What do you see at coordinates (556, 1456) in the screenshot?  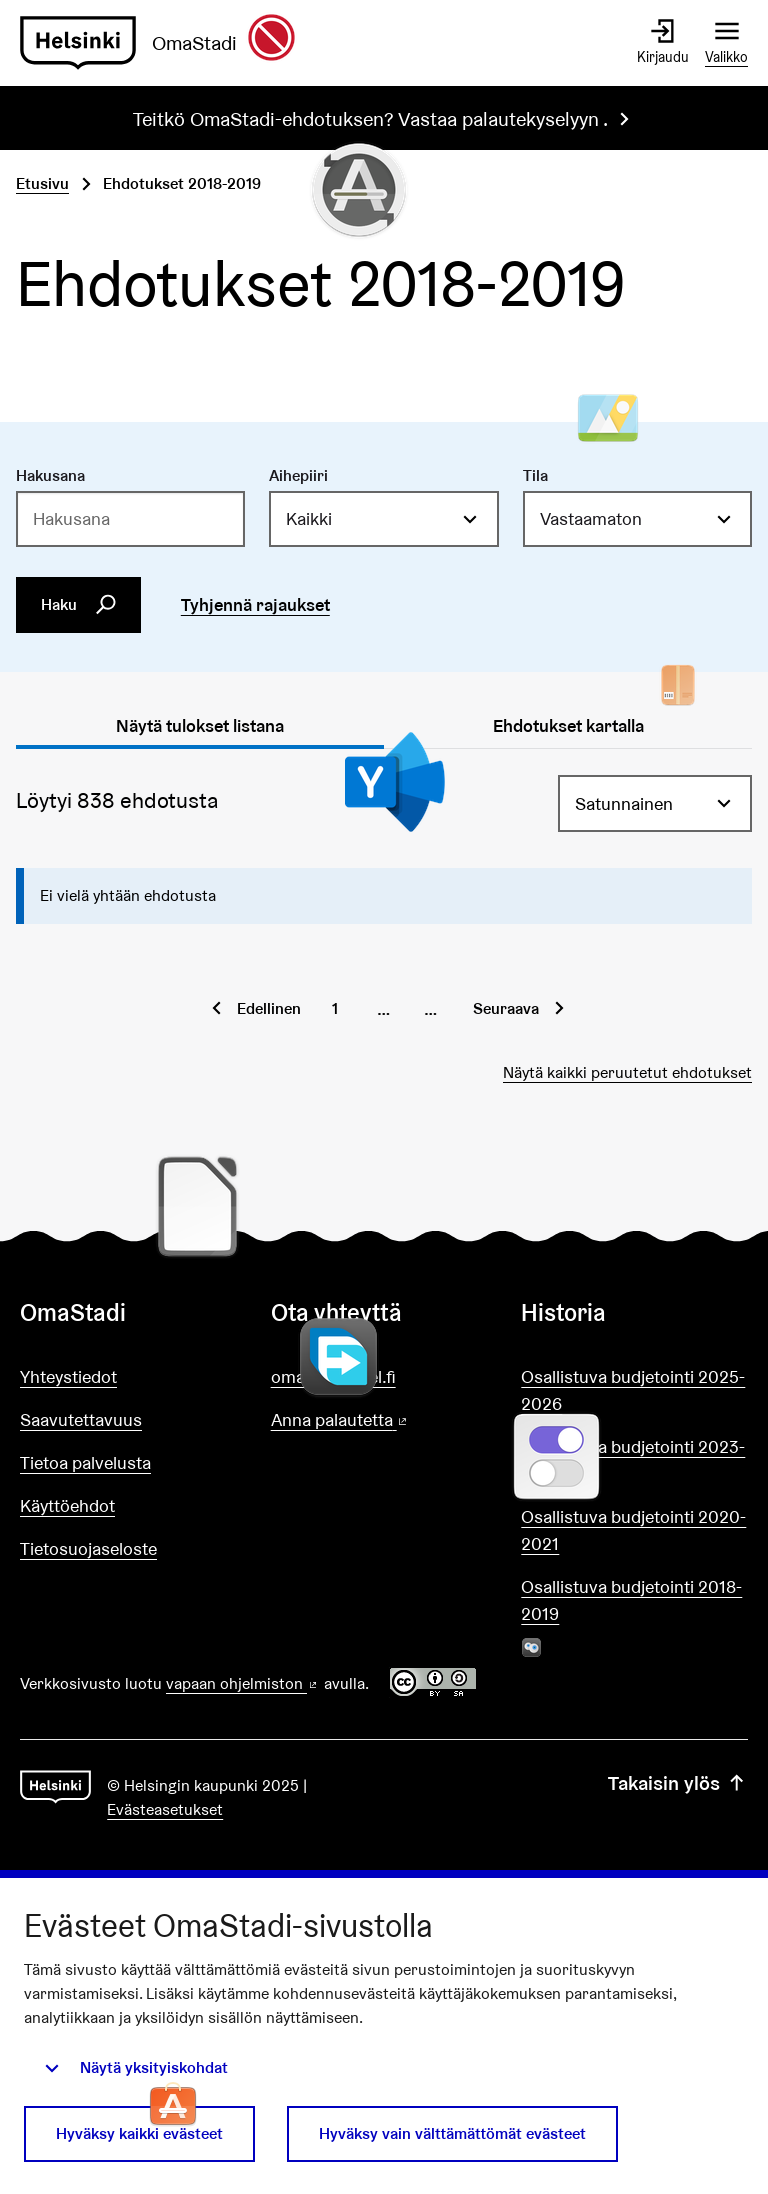 I see `open gnome tweaks application` at bounding box center [556, 1456].